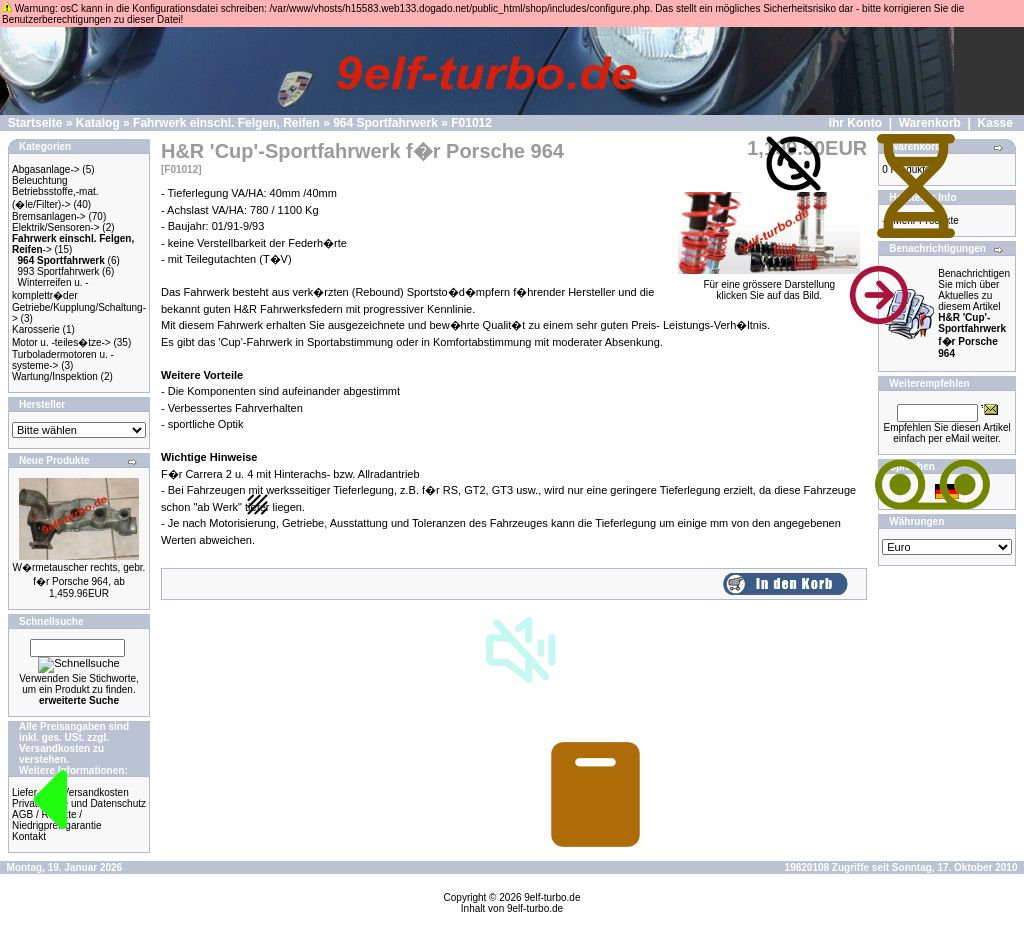  What do you see at coordinates (54, 799) in the screenshot?
I see `go back to the previous screen` at bounding box center [54, 799].